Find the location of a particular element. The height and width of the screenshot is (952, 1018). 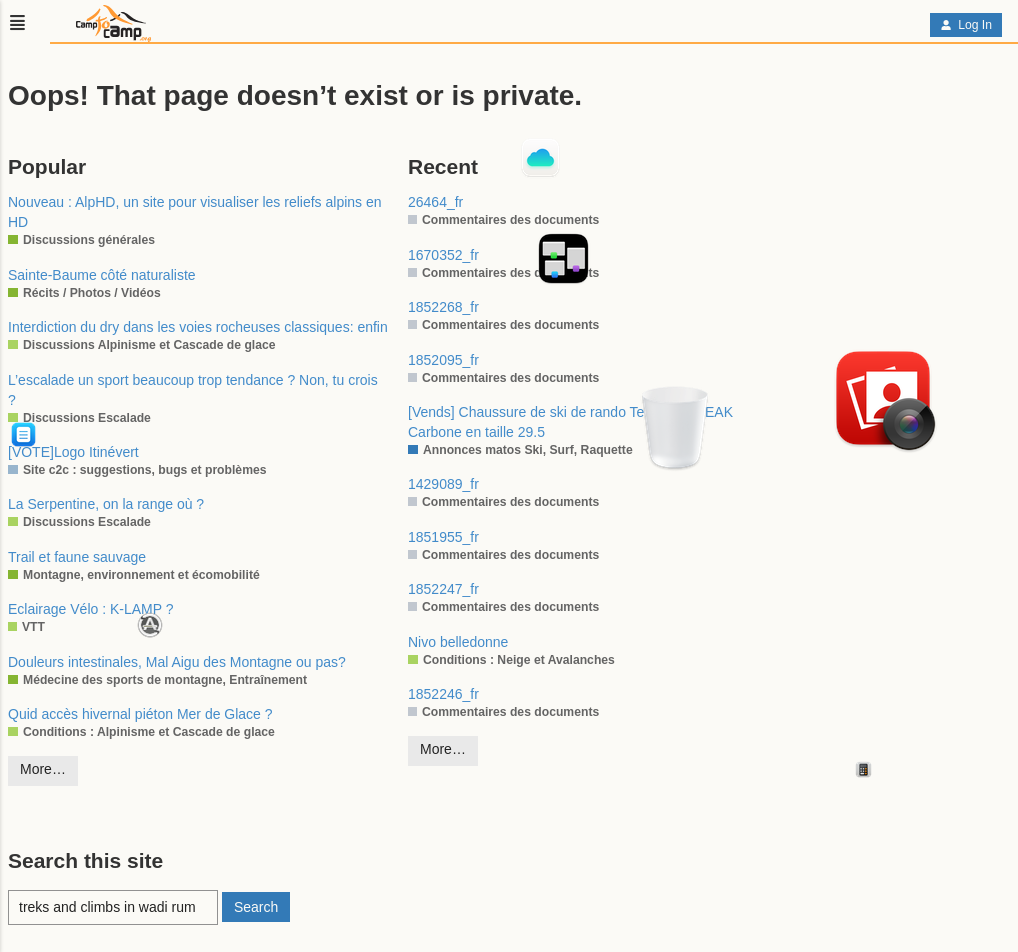

open the calculator app is located at coordinates (863, 769).